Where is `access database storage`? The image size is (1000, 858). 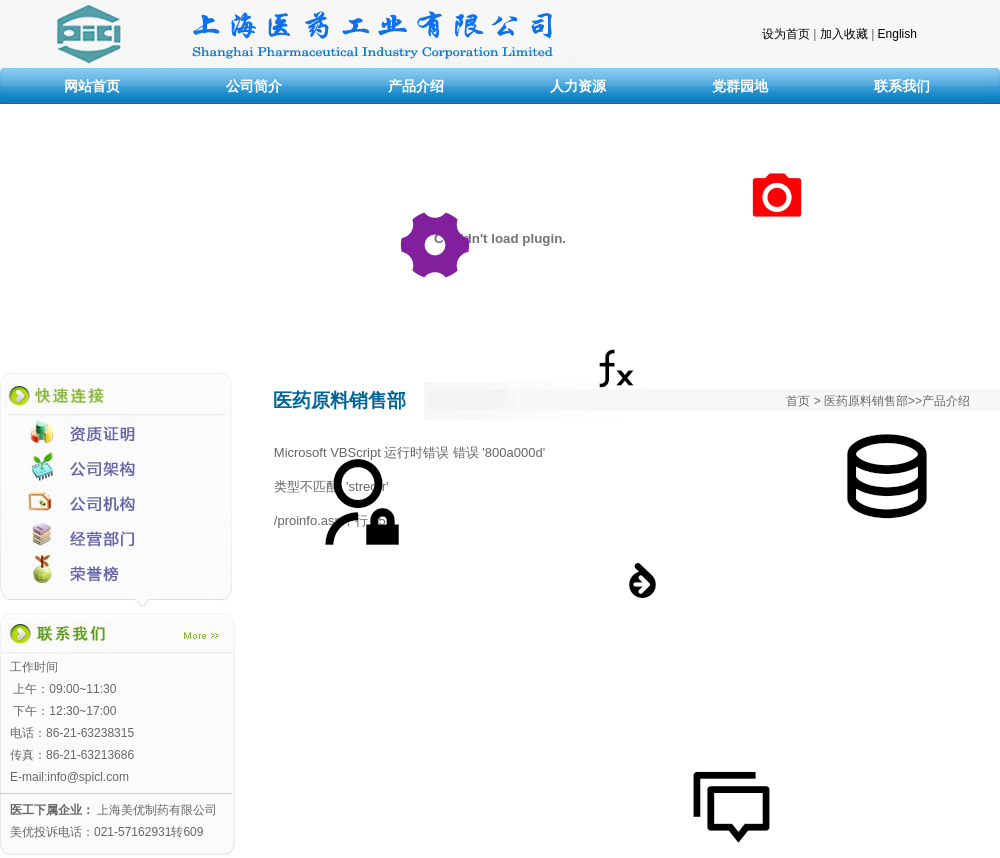 access database storage is located at coordinates (887, 474).